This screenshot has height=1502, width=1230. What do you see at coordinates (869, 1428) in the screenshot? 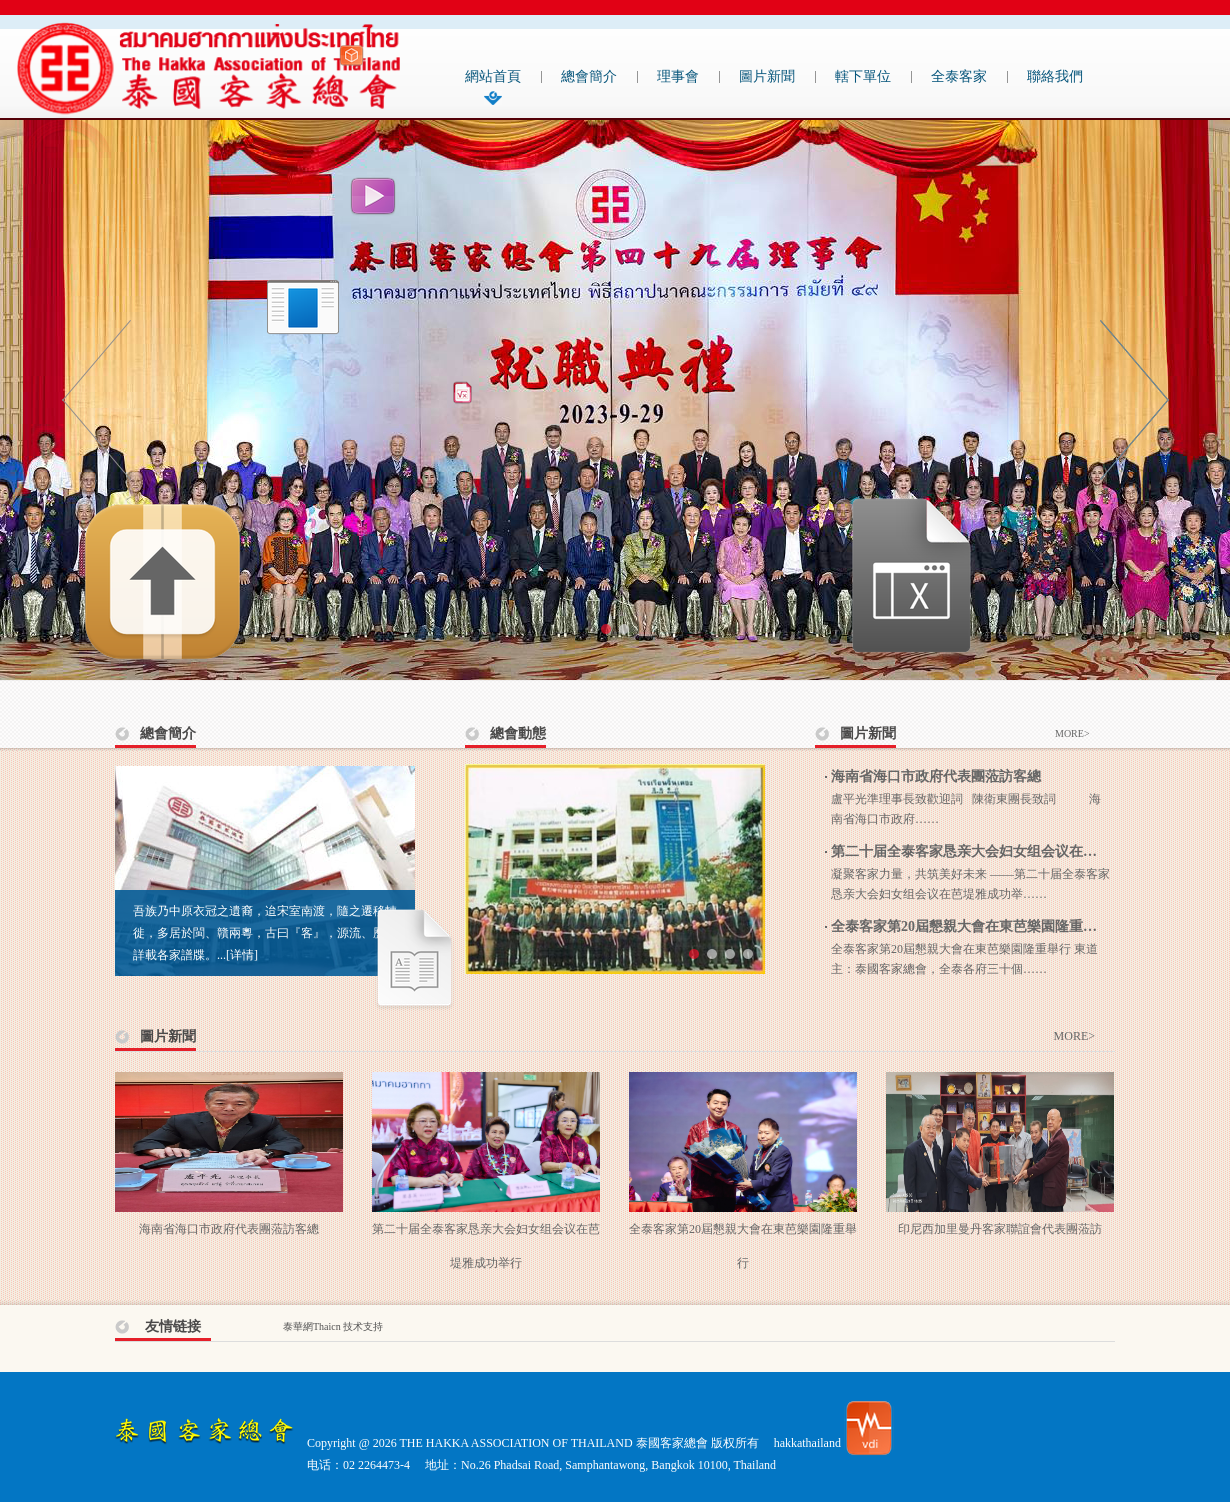
I see `virtualbox virtual disk image file` at bounding box center [869, 1428].